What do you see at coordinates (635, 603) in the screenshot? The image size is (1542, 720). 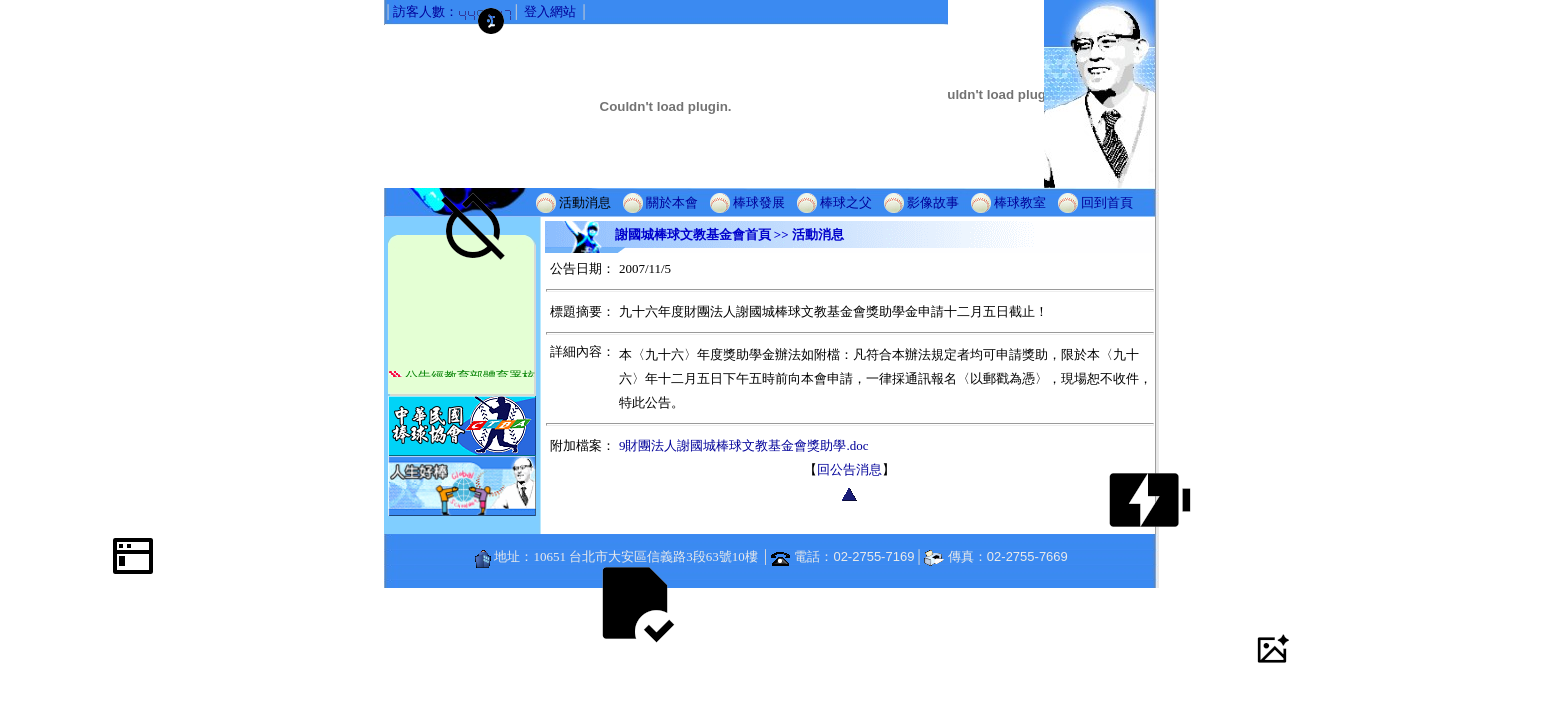 I see `file successfully uploaded or verified` at bounding box center [635, 603].